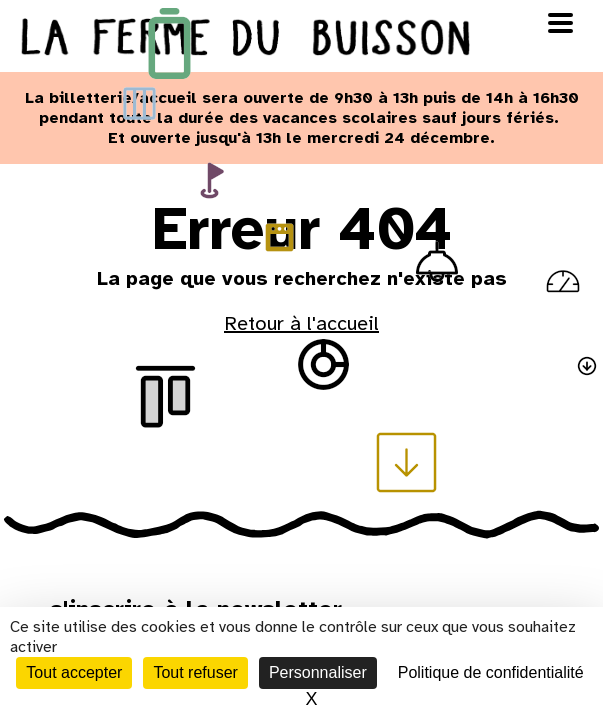 This screenshot has height=720, width=603. Describe the element at coordinates (406, 462) in the screenshot. I see `download file or content` at that location.